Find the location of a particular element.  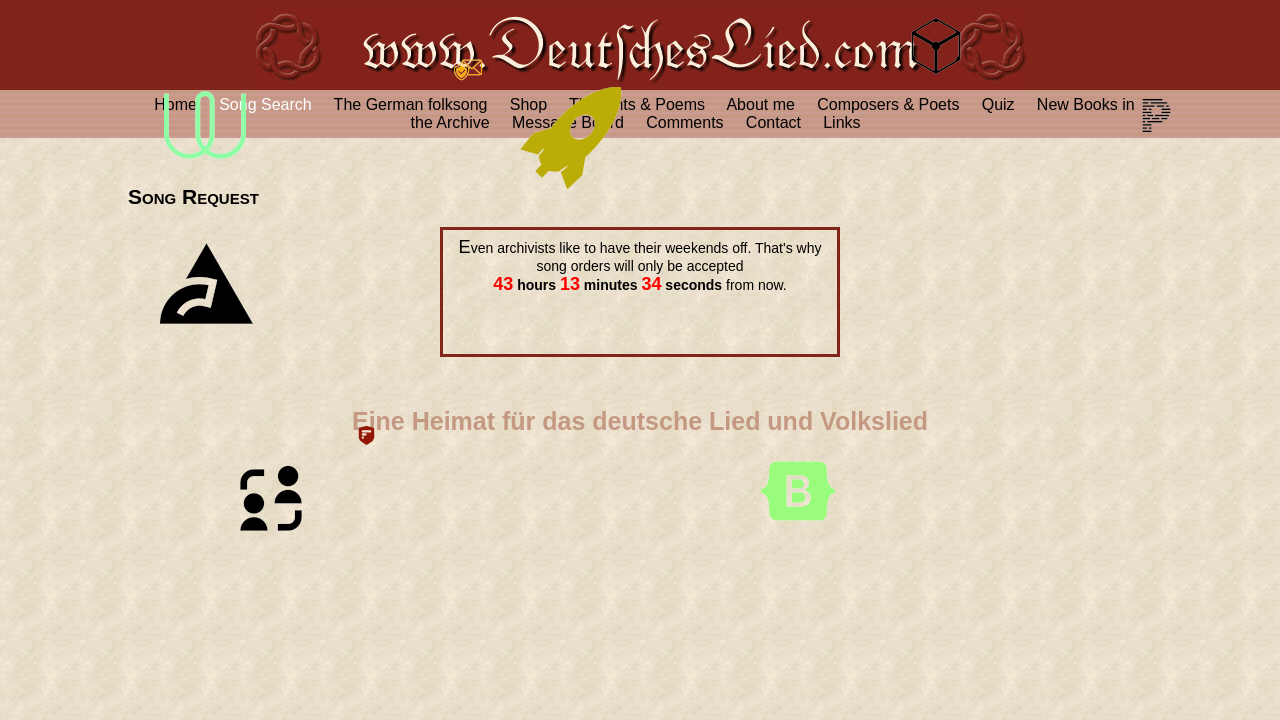

IPFS (InterPlanetary File System) logo is located at coordinates (936, 46).